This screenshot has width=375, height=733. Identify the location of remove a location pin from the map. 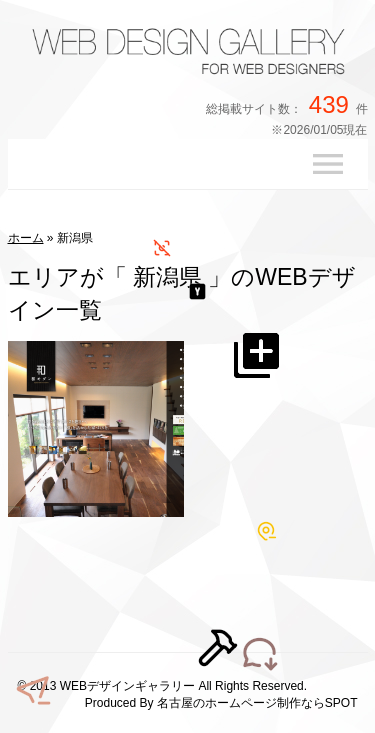
(266, 531).